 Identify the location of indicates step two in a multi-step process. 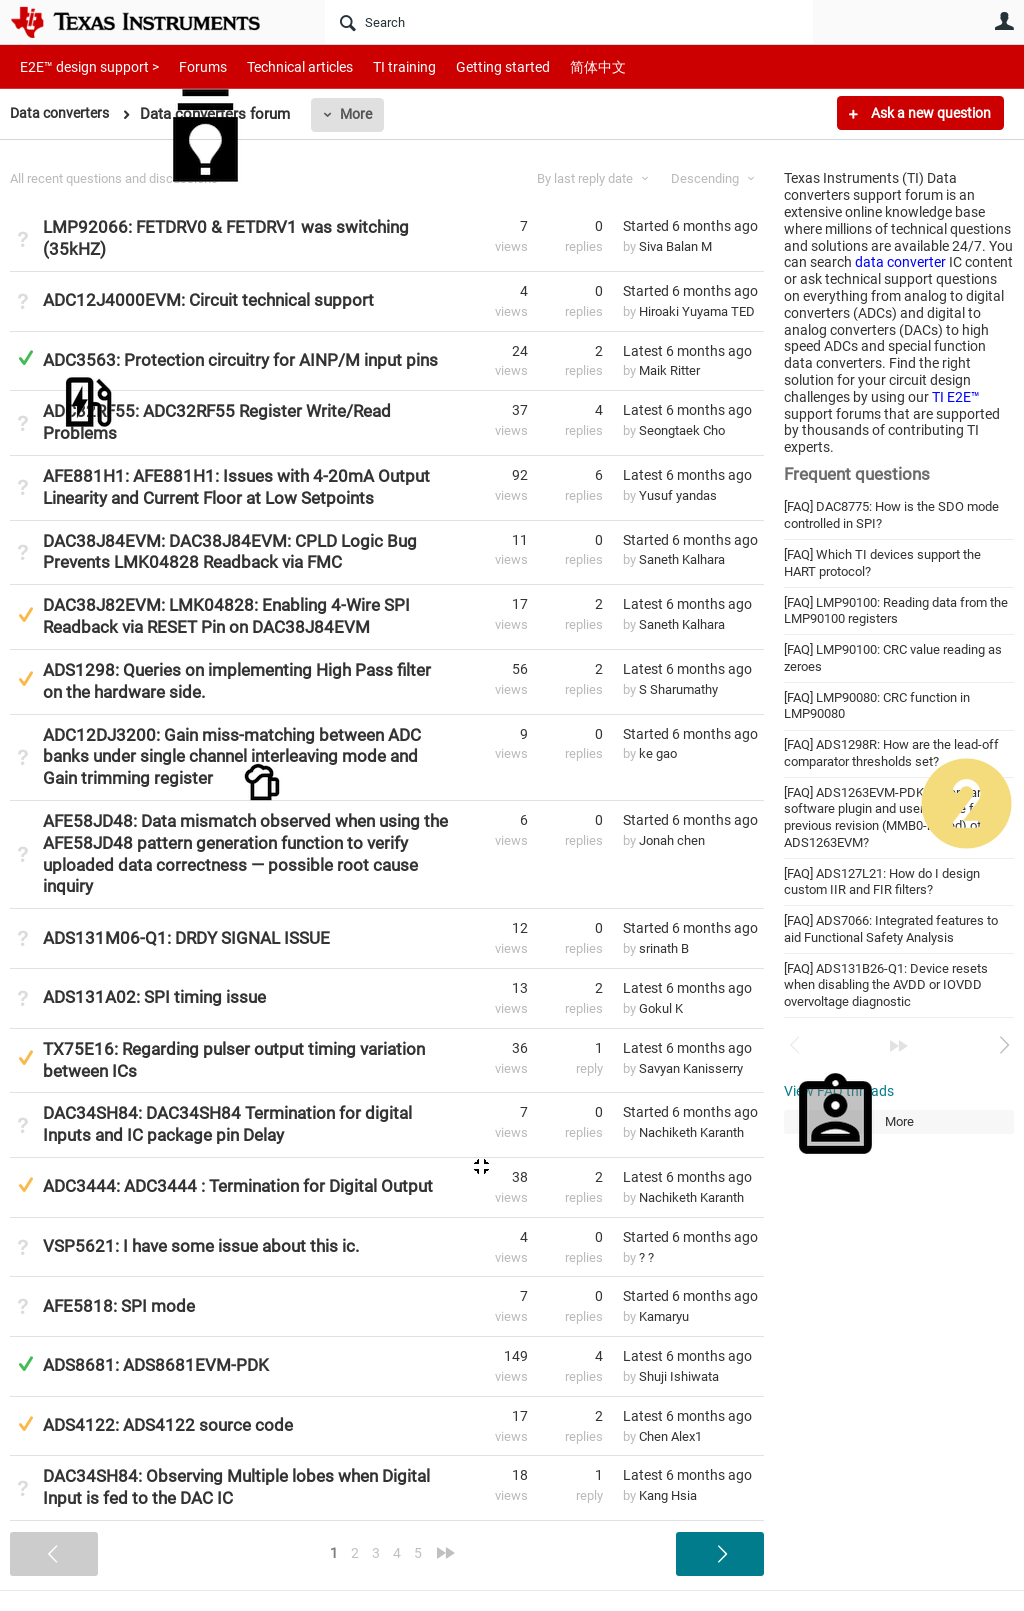
(966, 803).